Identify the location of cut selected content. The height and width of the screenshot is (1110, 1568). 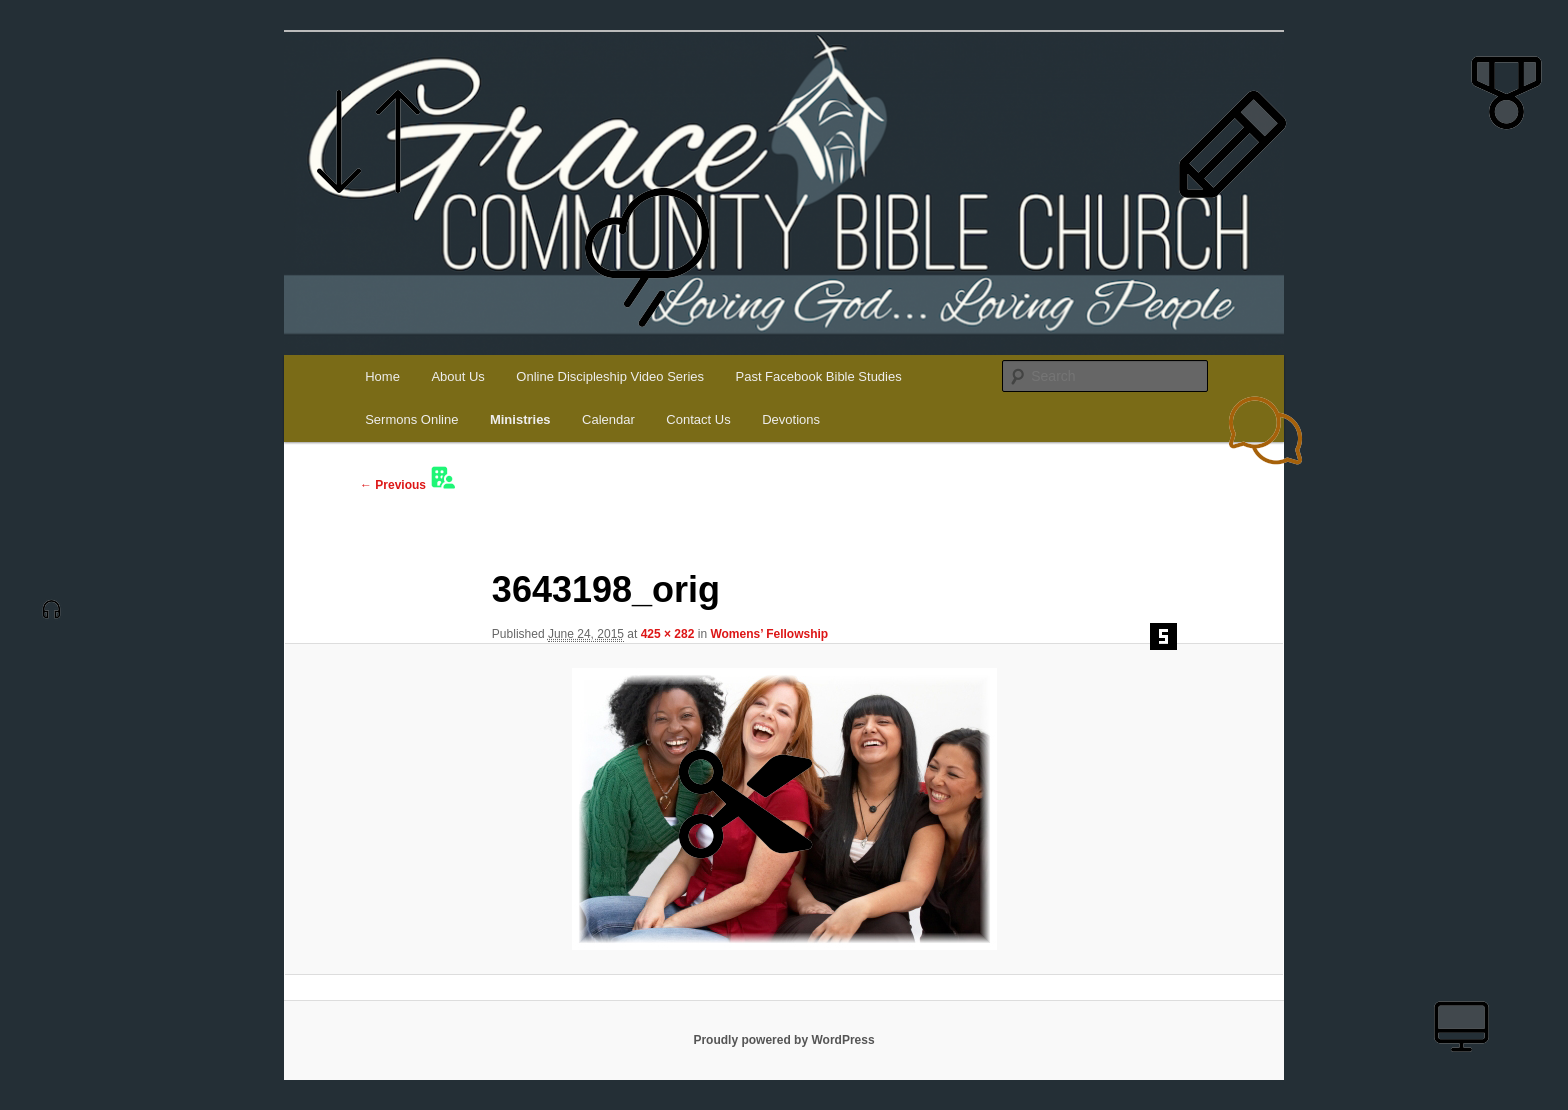
(743, 804).